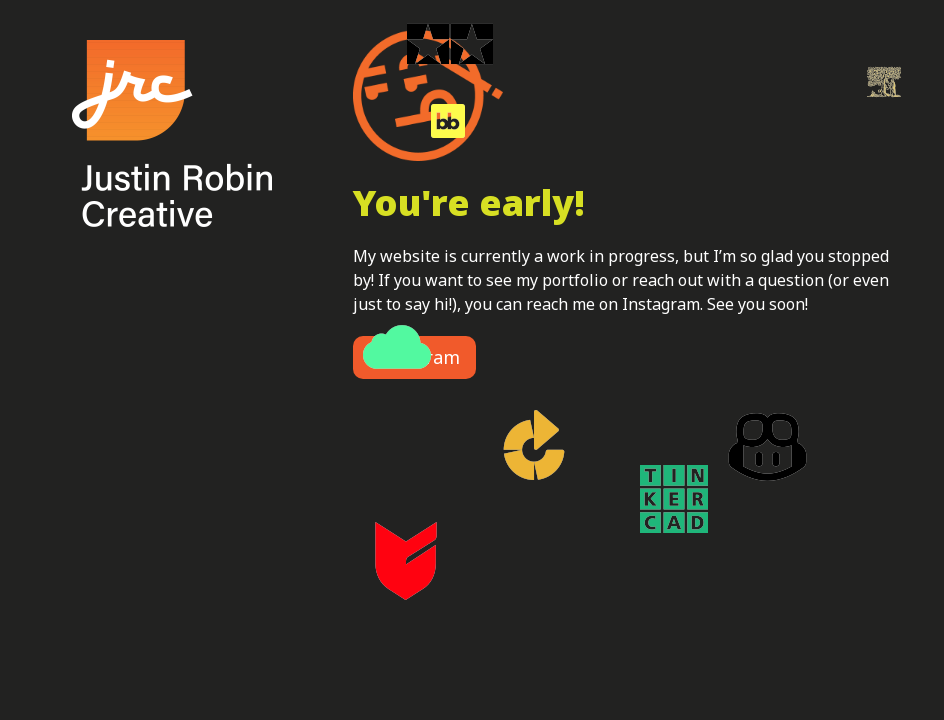  What do you see at coordinates (674, 499) in the screenshot?
I see `open tinkercad 3d design application` at bounding box center [674, 499].